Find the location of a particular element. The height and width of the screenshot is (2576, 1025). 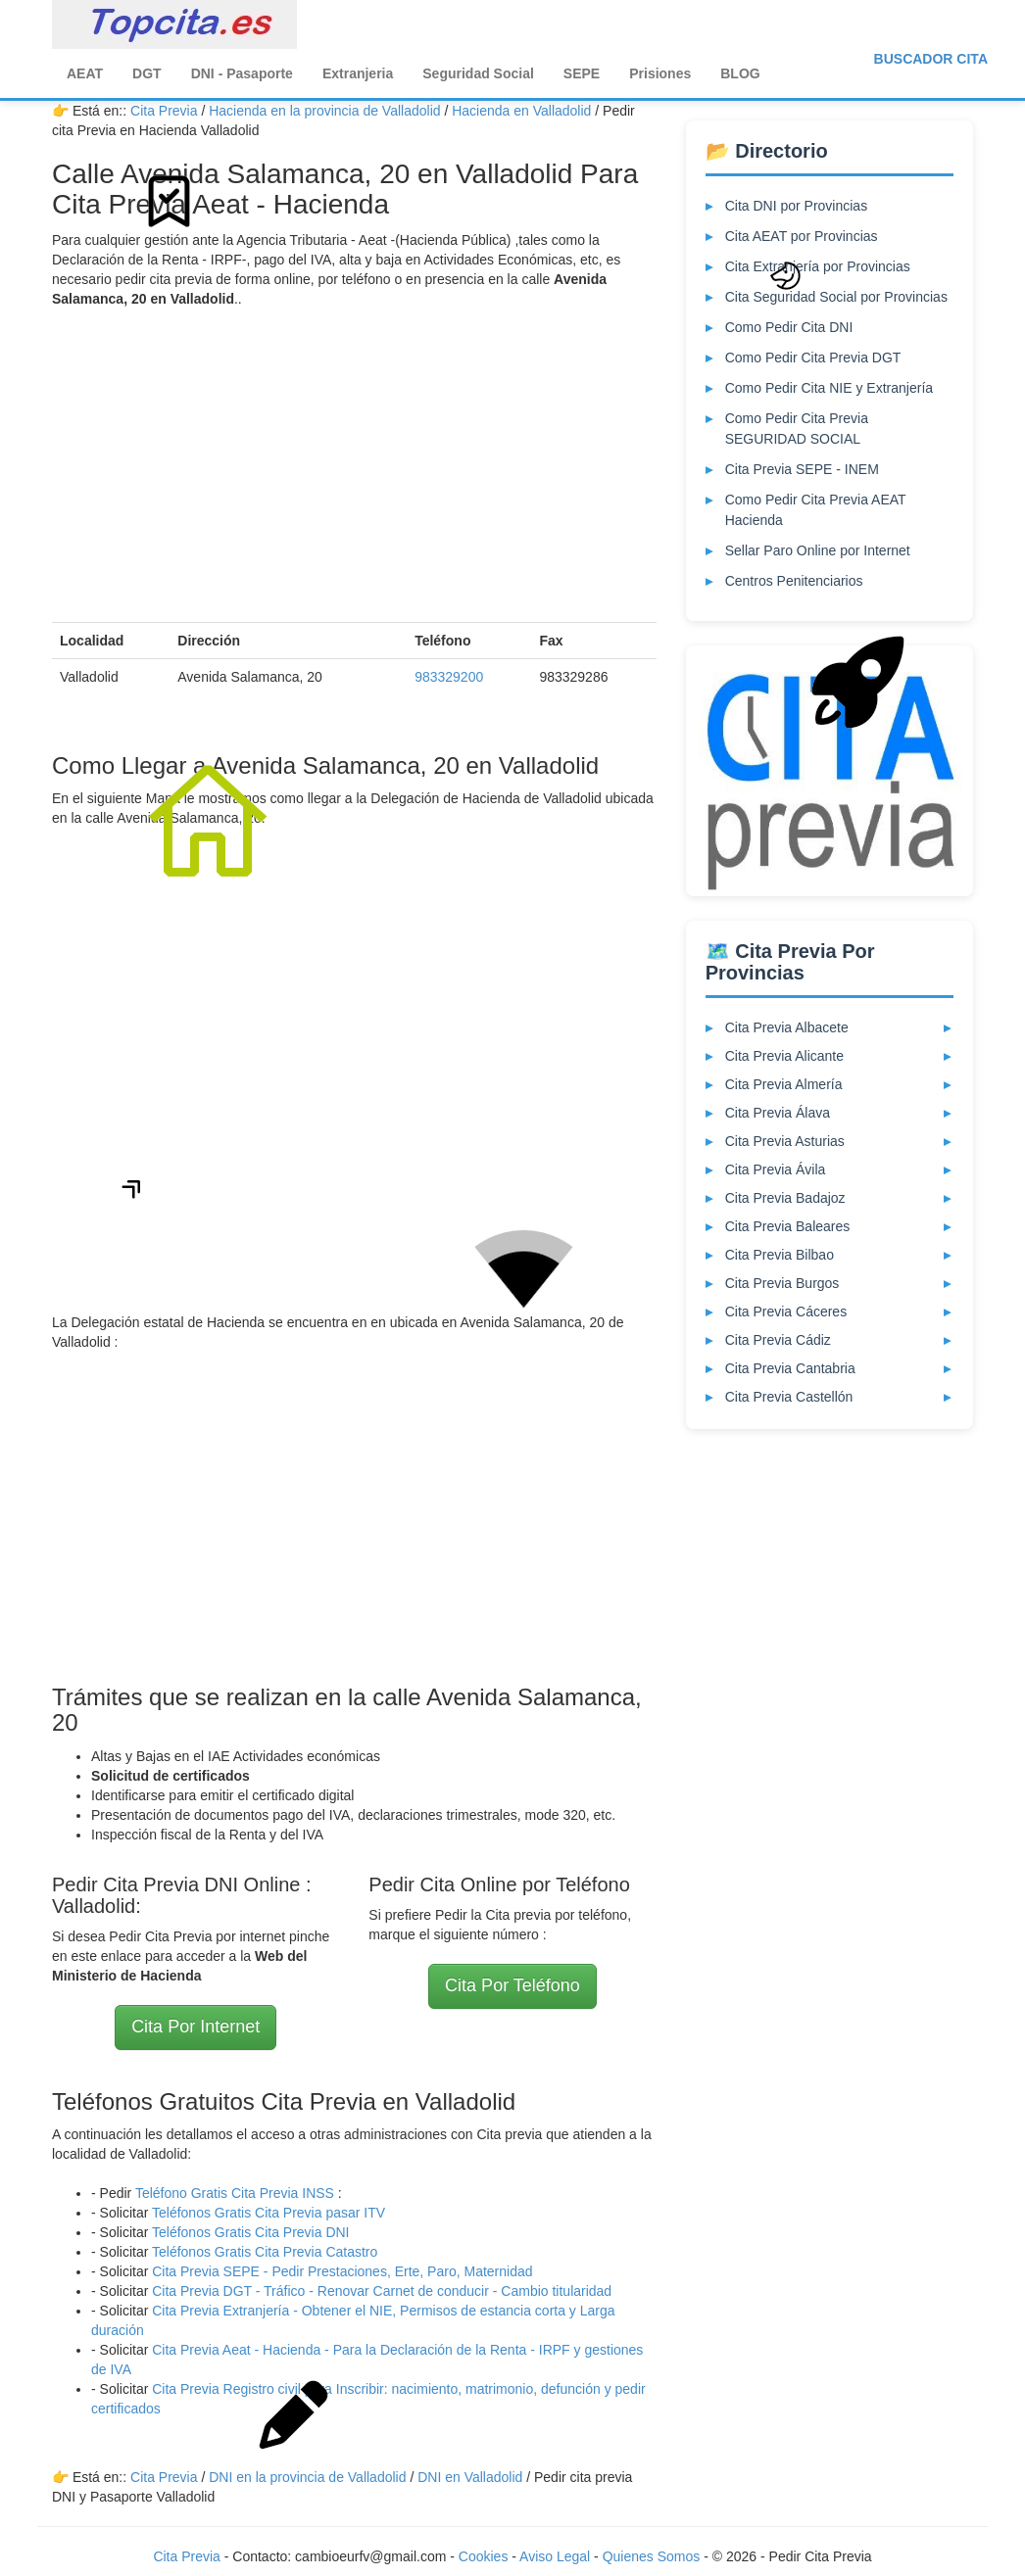

edit content or text is located at coordinates (293, 2414).